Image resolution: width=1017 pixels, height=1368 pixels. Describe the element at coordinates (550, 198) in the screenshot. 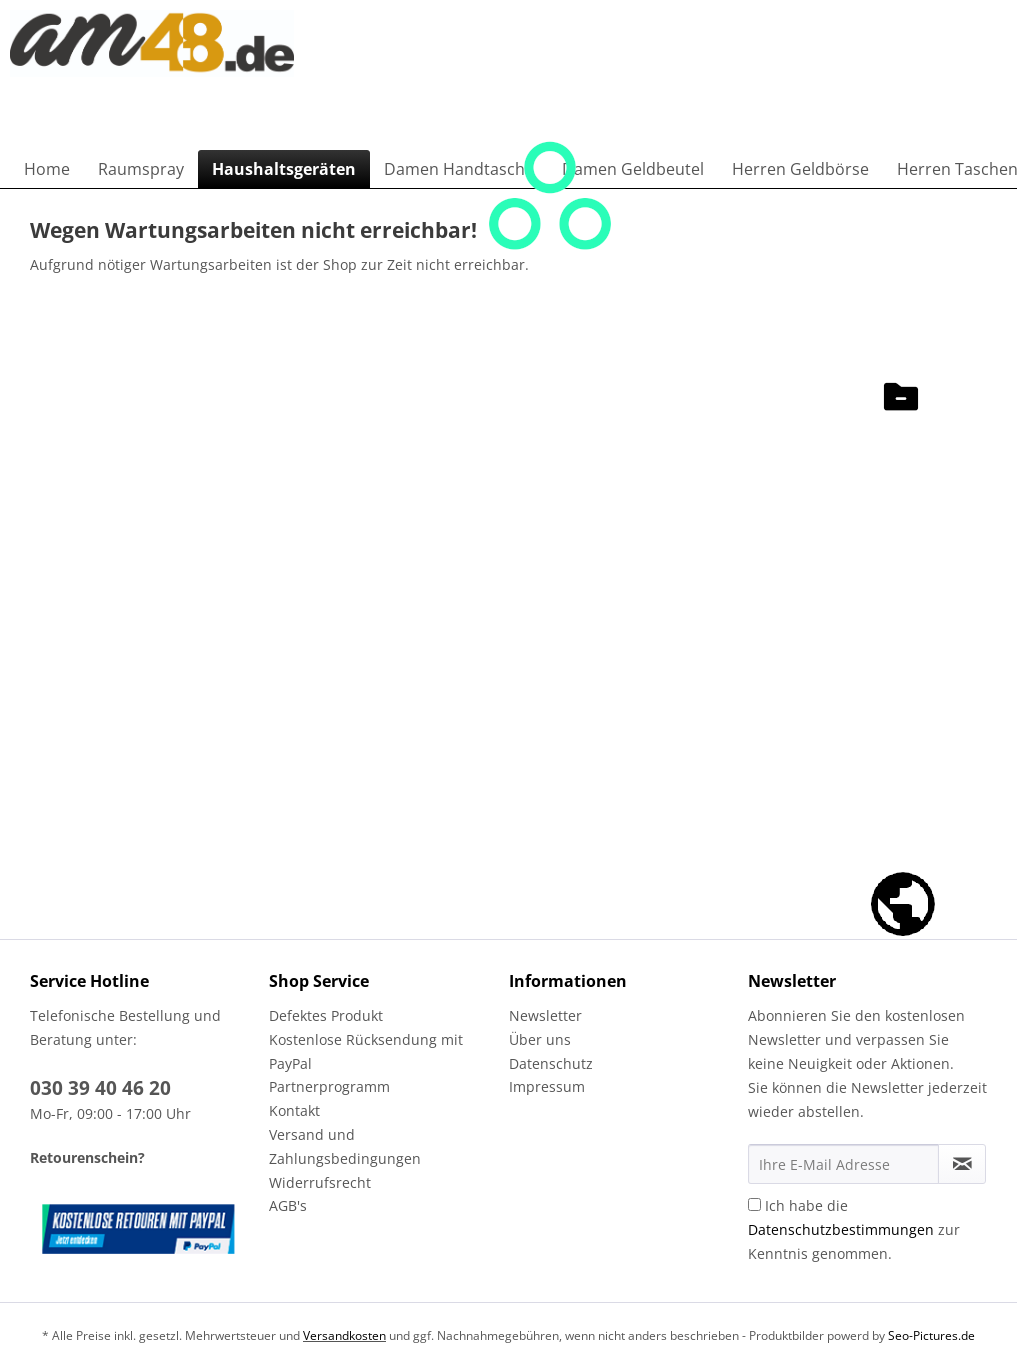

I see `group or cluster related items` at that location.